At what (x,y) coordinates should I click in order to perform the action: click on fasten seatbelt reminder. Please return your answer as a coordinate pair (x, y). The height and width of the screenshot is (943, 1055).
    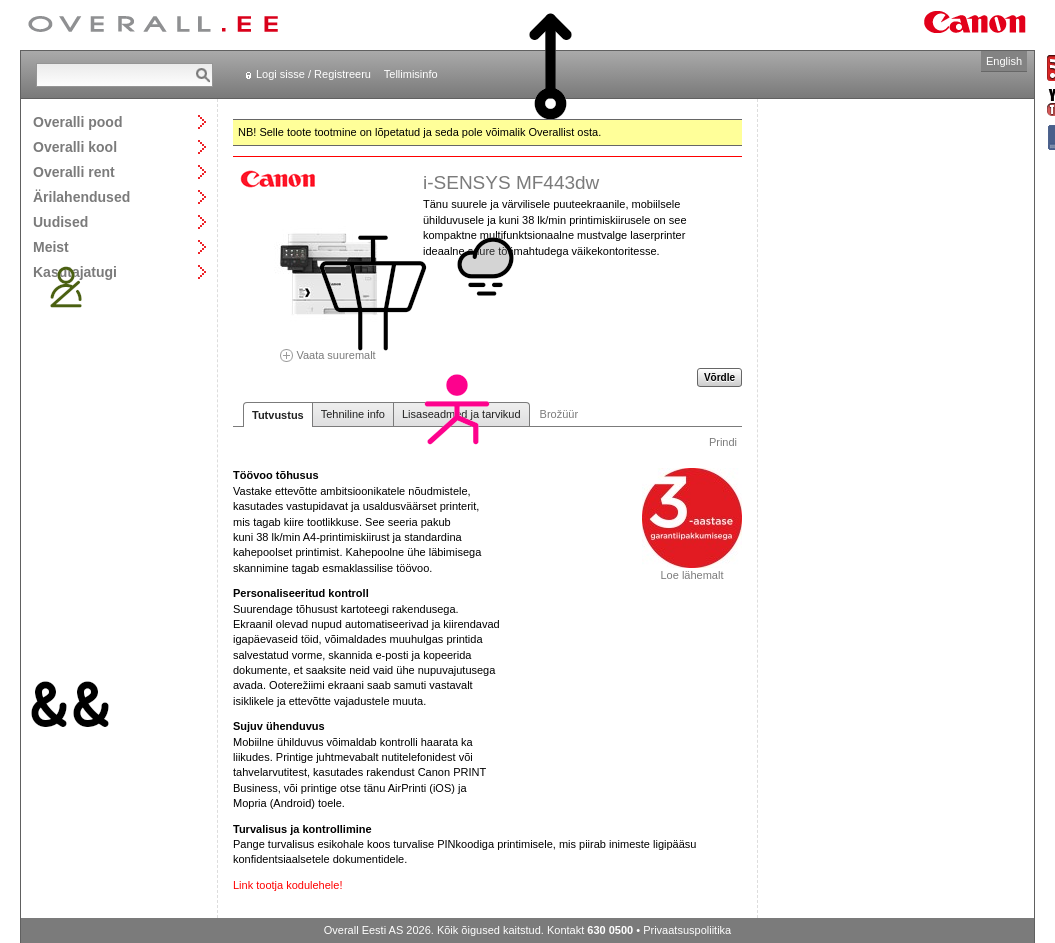
    Looking at the image, I should click on (66, 287).